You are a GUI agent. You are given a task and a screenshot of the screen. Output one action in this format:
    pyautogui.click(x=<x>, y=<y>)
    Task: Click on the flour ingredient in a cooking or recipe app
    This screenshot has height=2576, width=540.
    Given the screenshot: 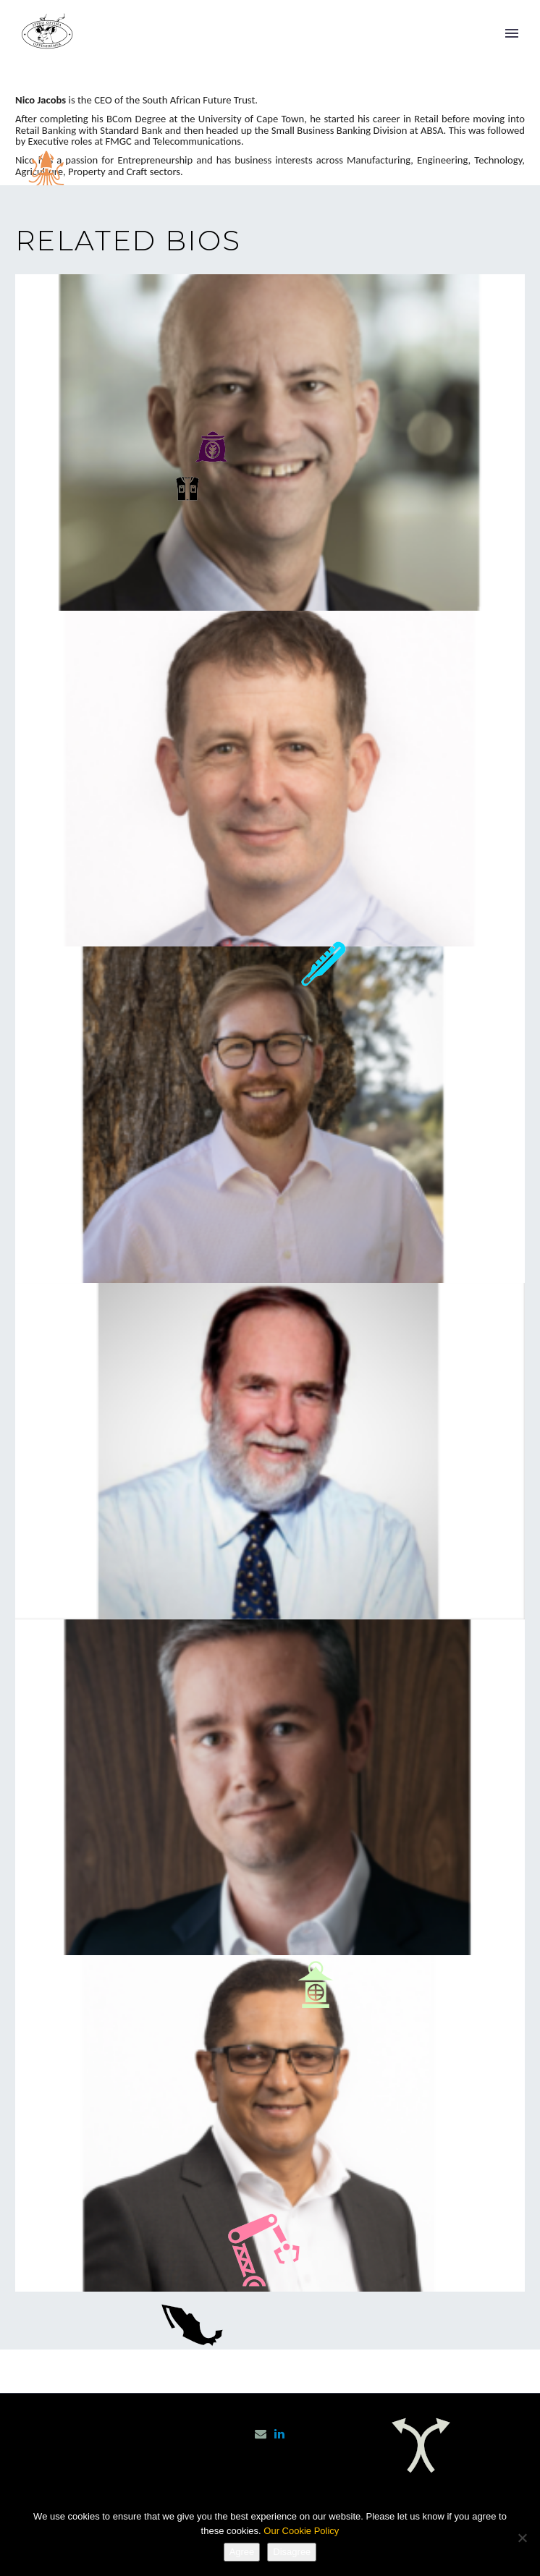 What is the action you would take?
    pyautogui.click(x=211, y=446)
    